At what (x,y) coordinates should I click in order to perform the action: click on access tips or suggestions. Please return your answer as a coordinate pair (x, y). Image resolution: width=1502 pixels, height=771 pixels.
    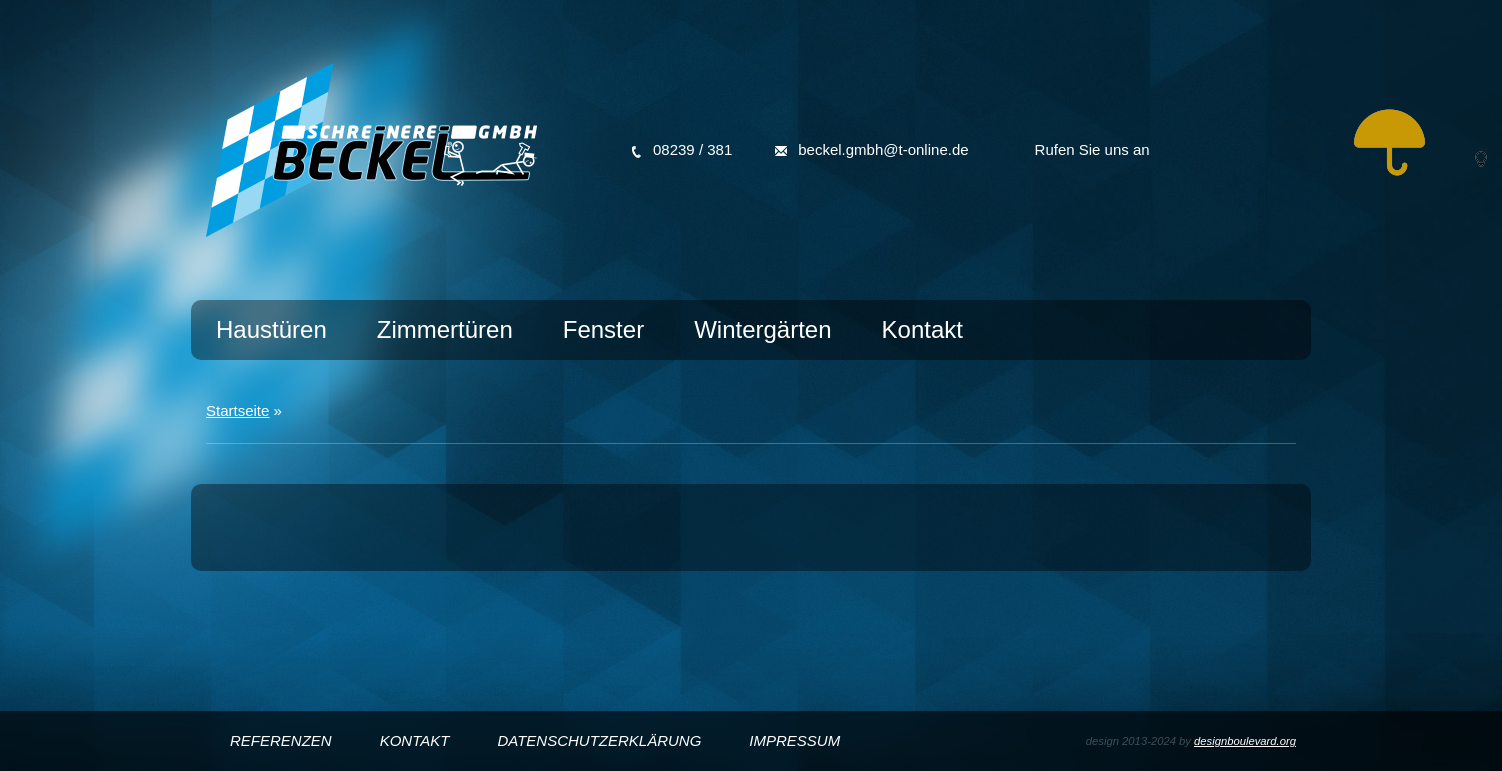
    Looking at the image, I should click on (1481, 159).